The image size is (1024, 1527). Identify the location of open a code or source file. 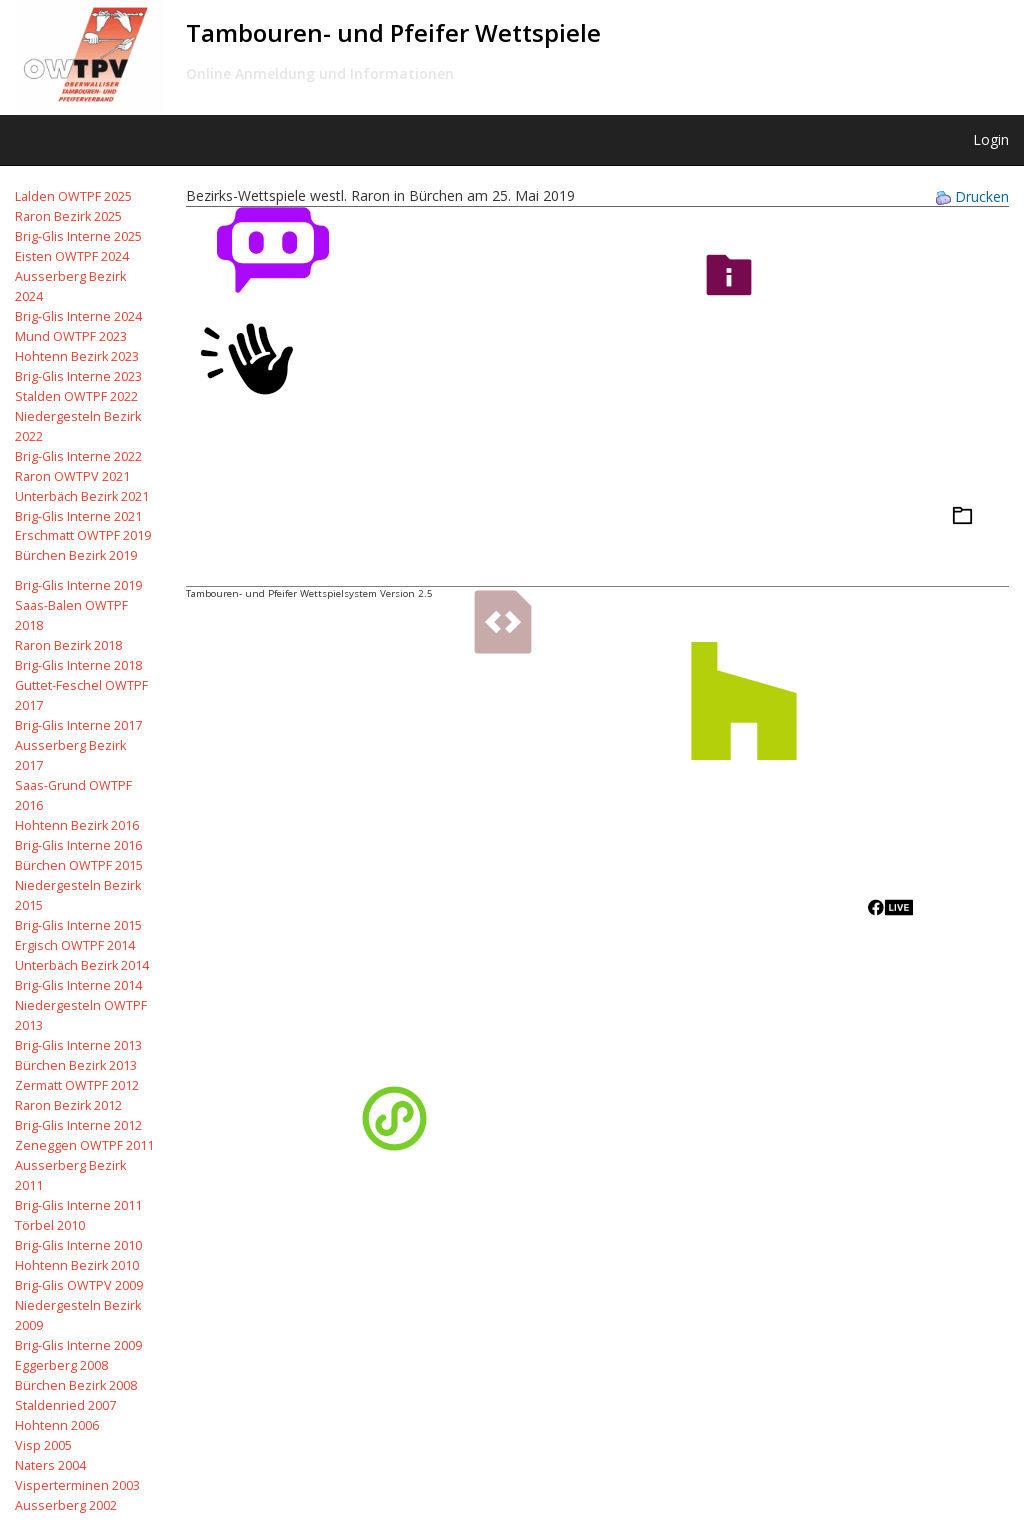
(503, 622).